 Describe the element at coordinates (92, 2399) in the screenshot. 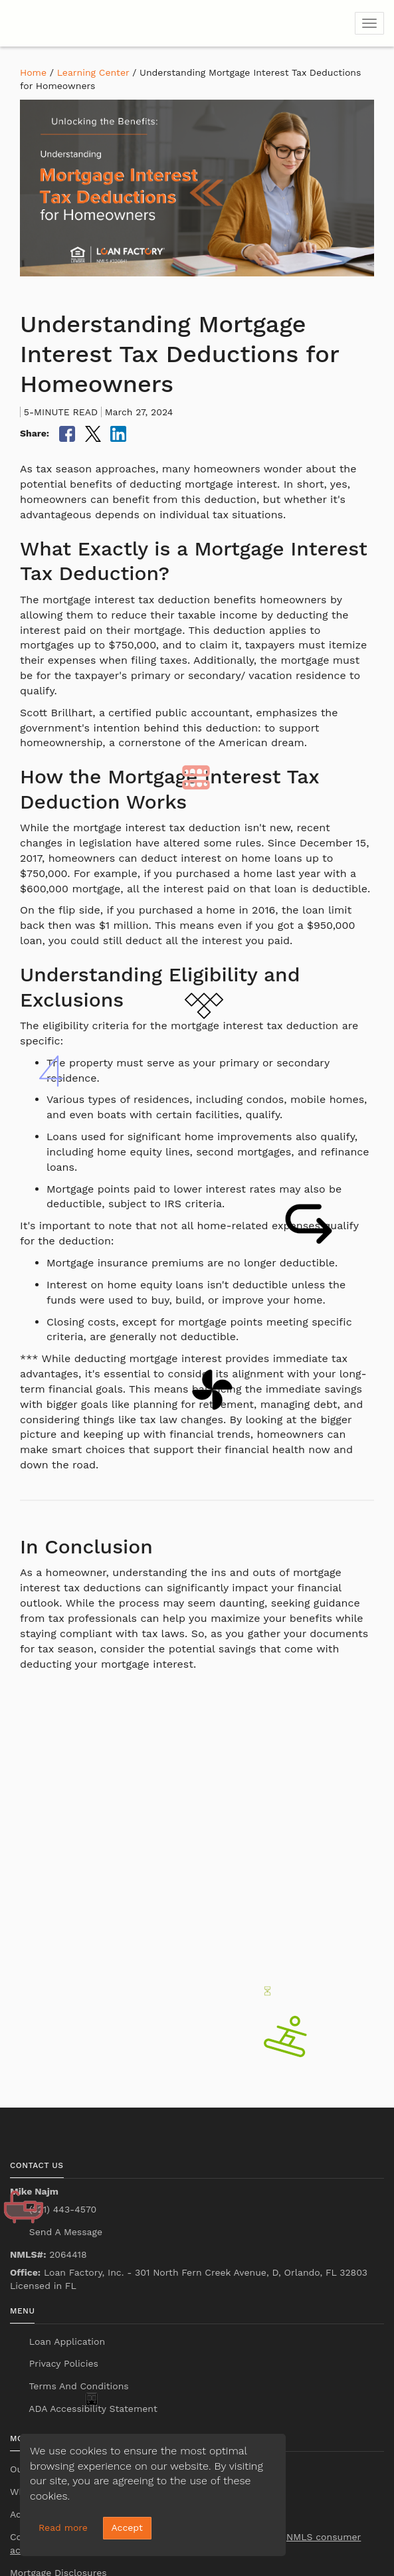

I see `view bus routes or schedules` at that location.